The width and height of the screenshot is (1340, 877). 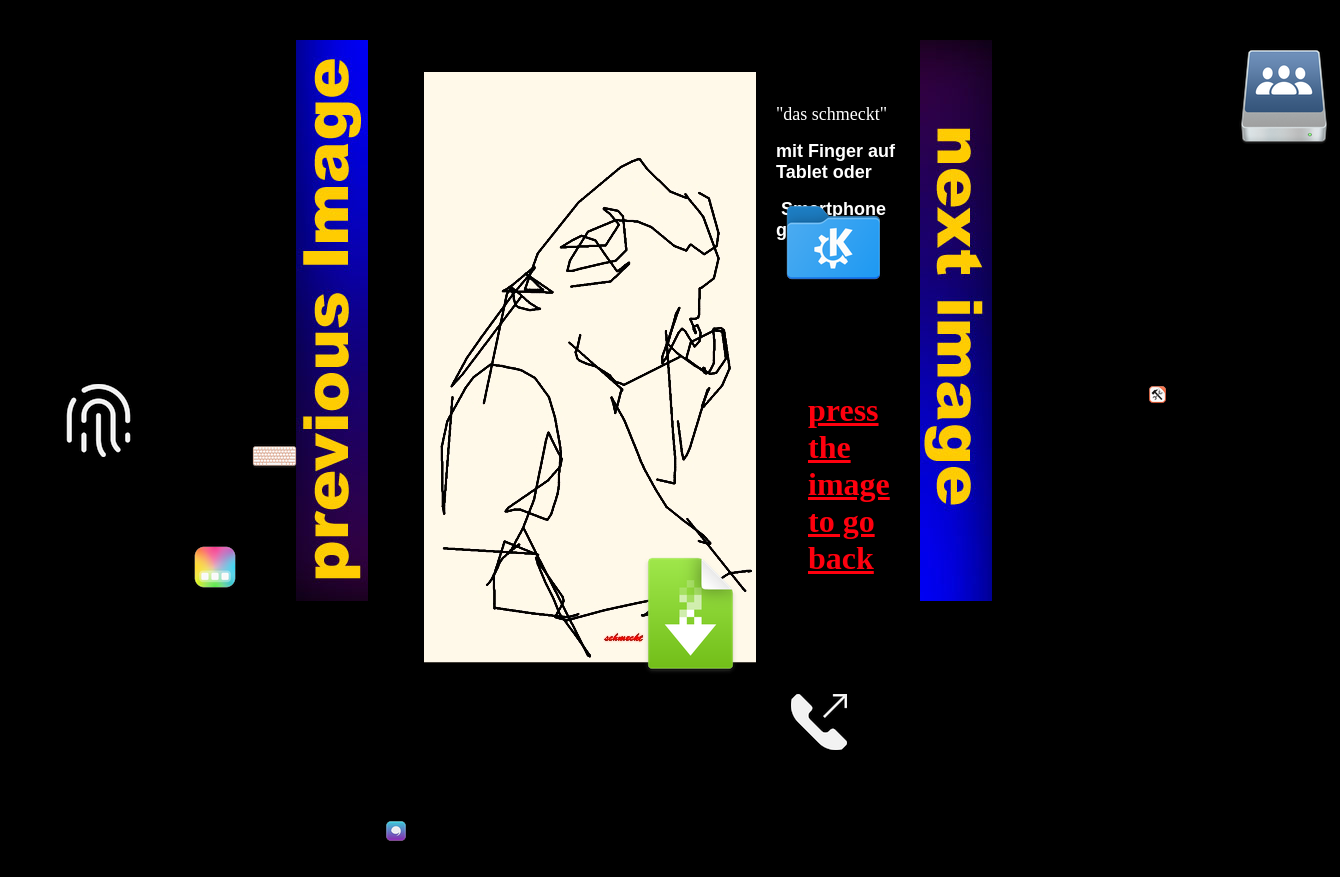 What do you see at coordinates (690, 615) in the screenshot?
I see `file download in progress` at bounding box center [690, 615].